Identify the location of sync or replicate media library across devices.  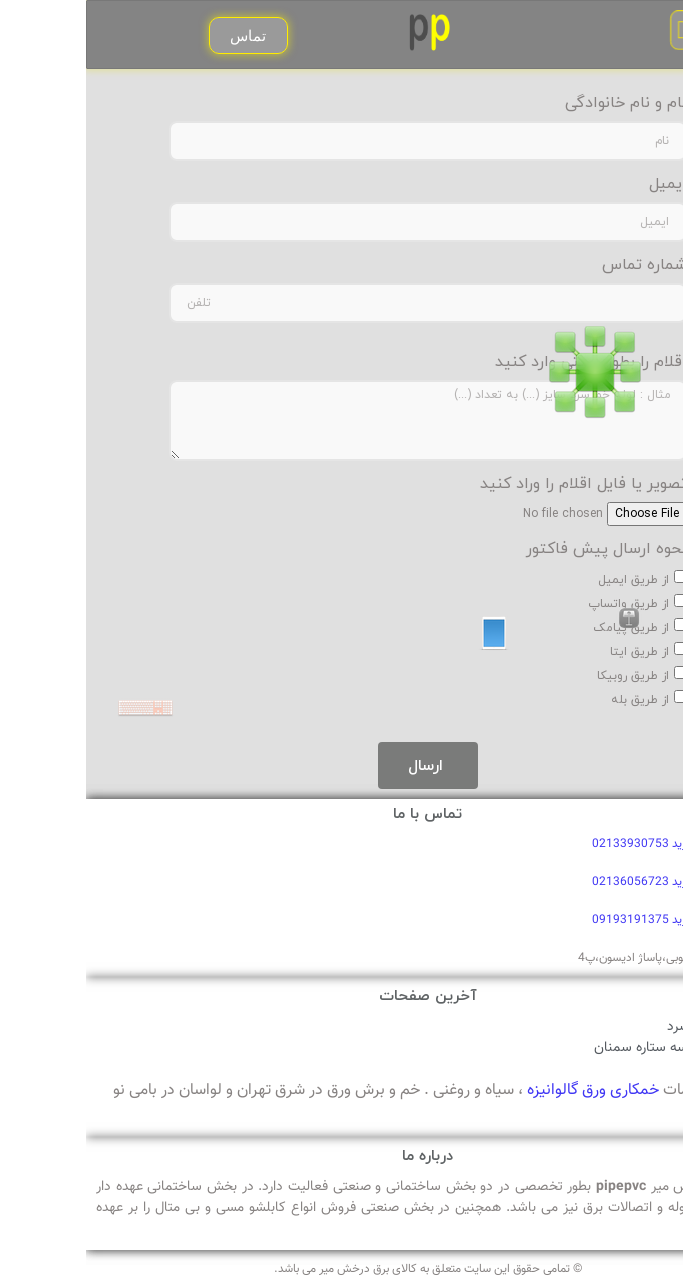
(595, 372).